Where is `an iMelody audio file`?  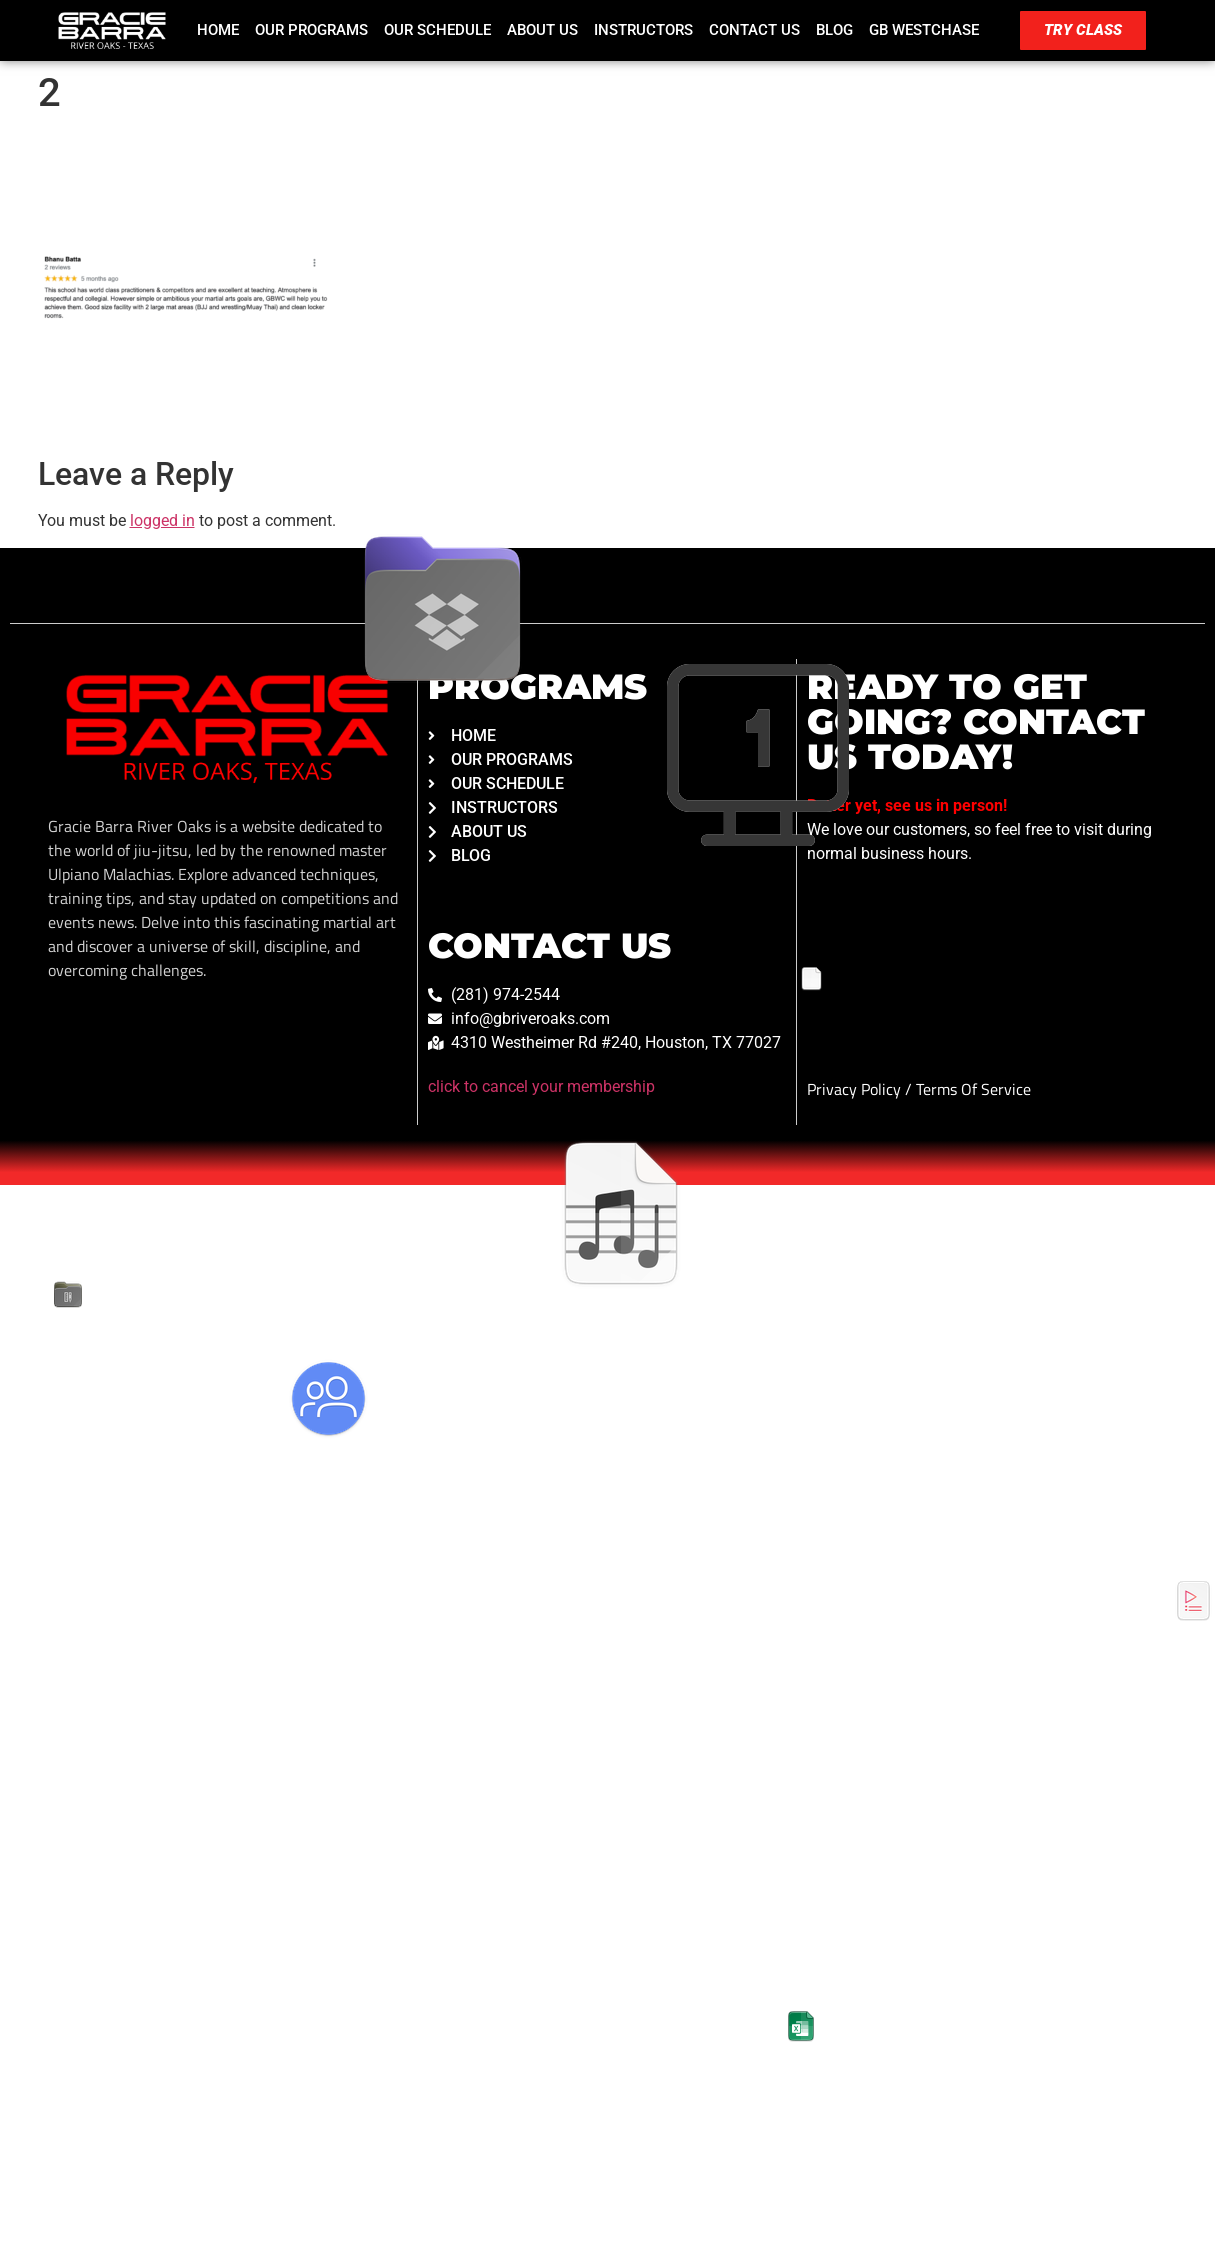
an iMelody audio file is located at coordinates (621, 1213).